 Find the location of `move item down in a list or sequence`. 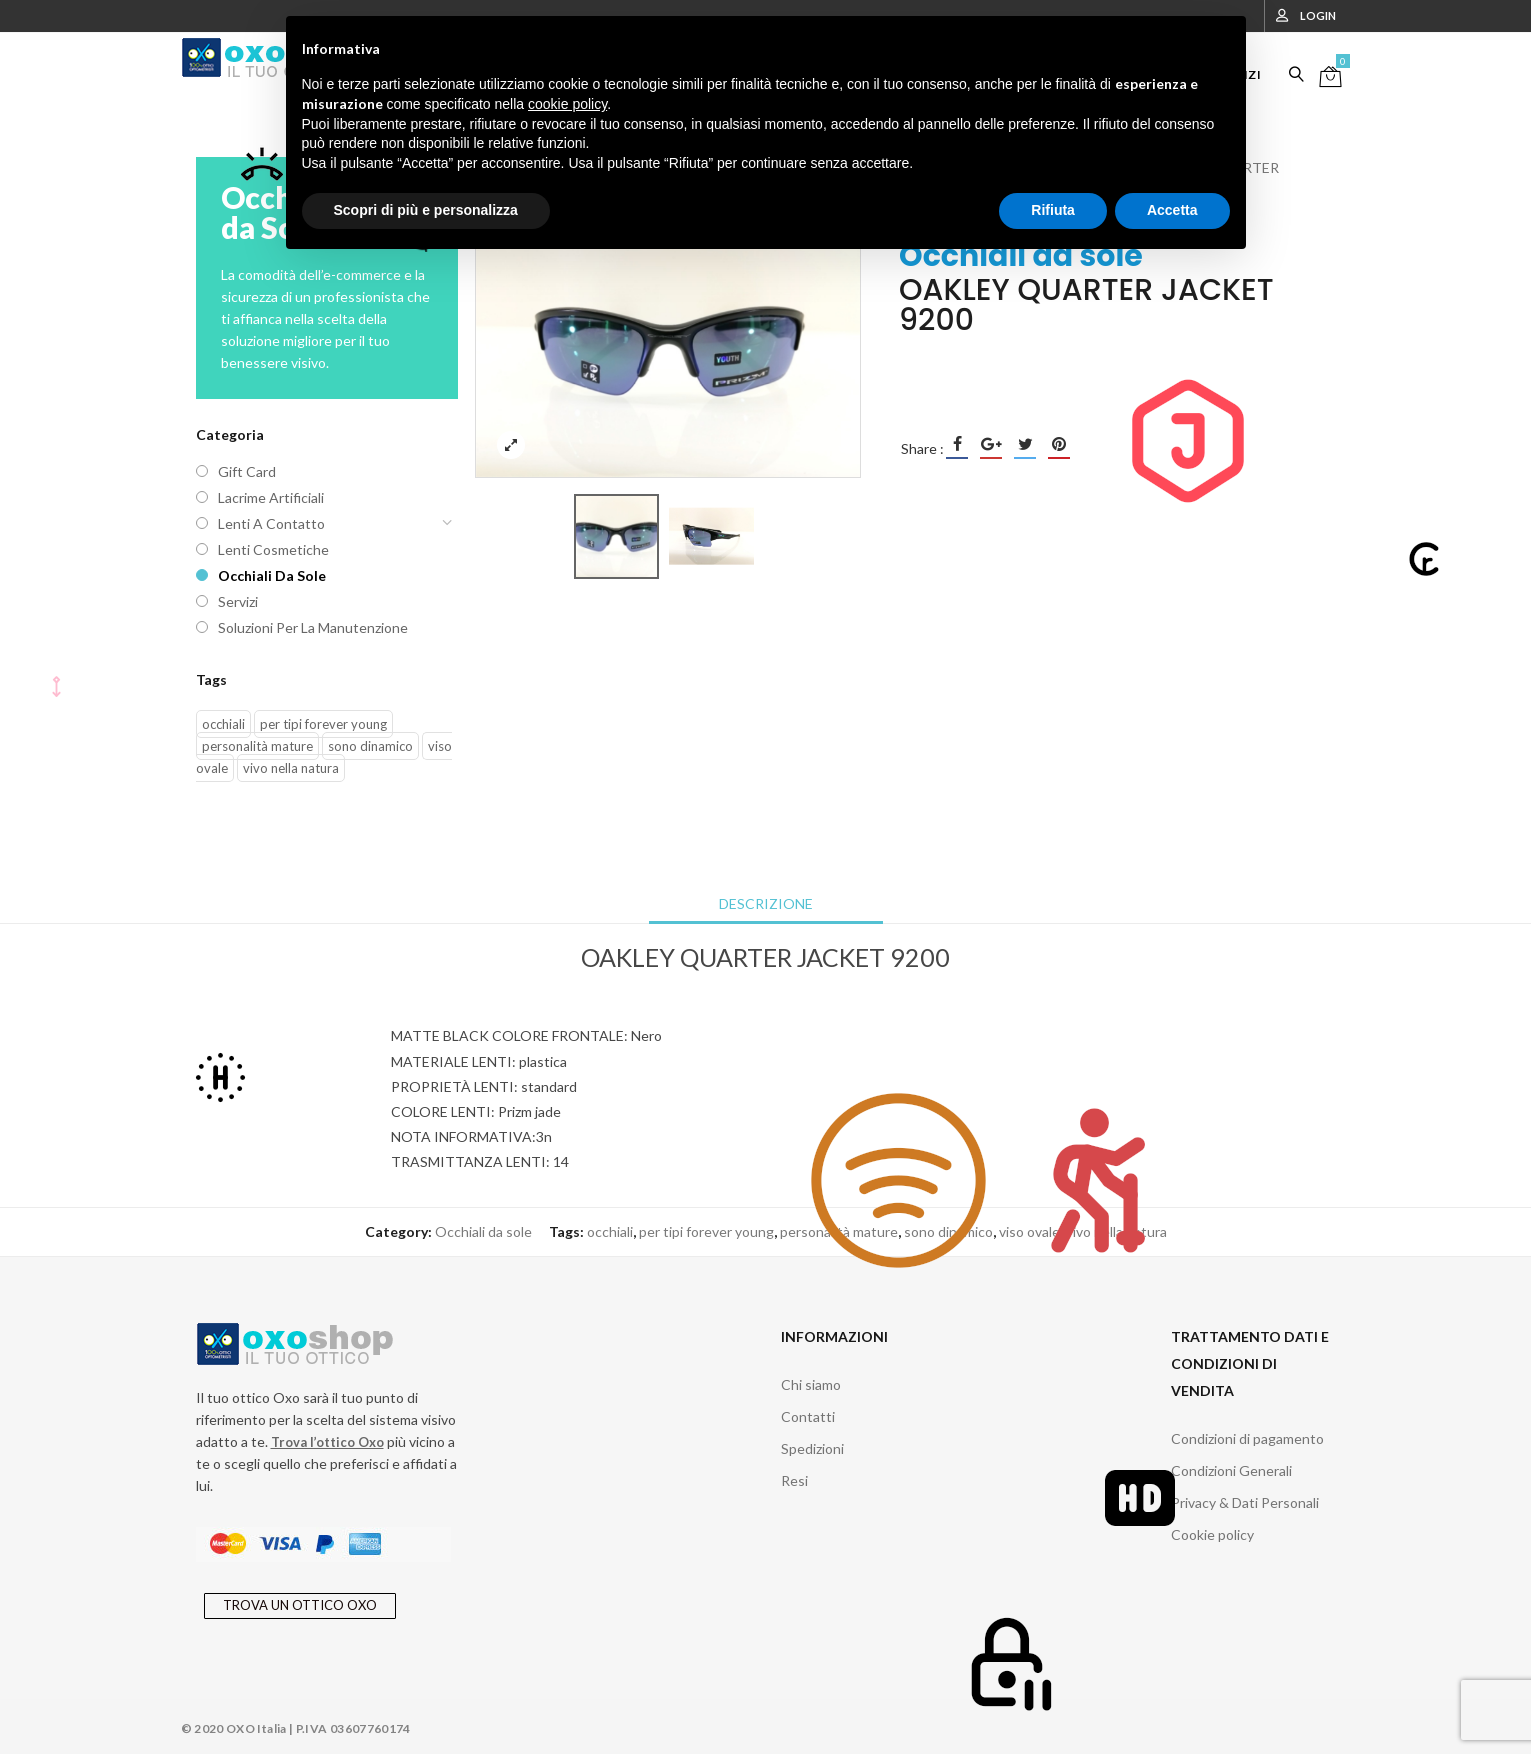

move item down in a list or sequence is located at coordinates (56, 686).